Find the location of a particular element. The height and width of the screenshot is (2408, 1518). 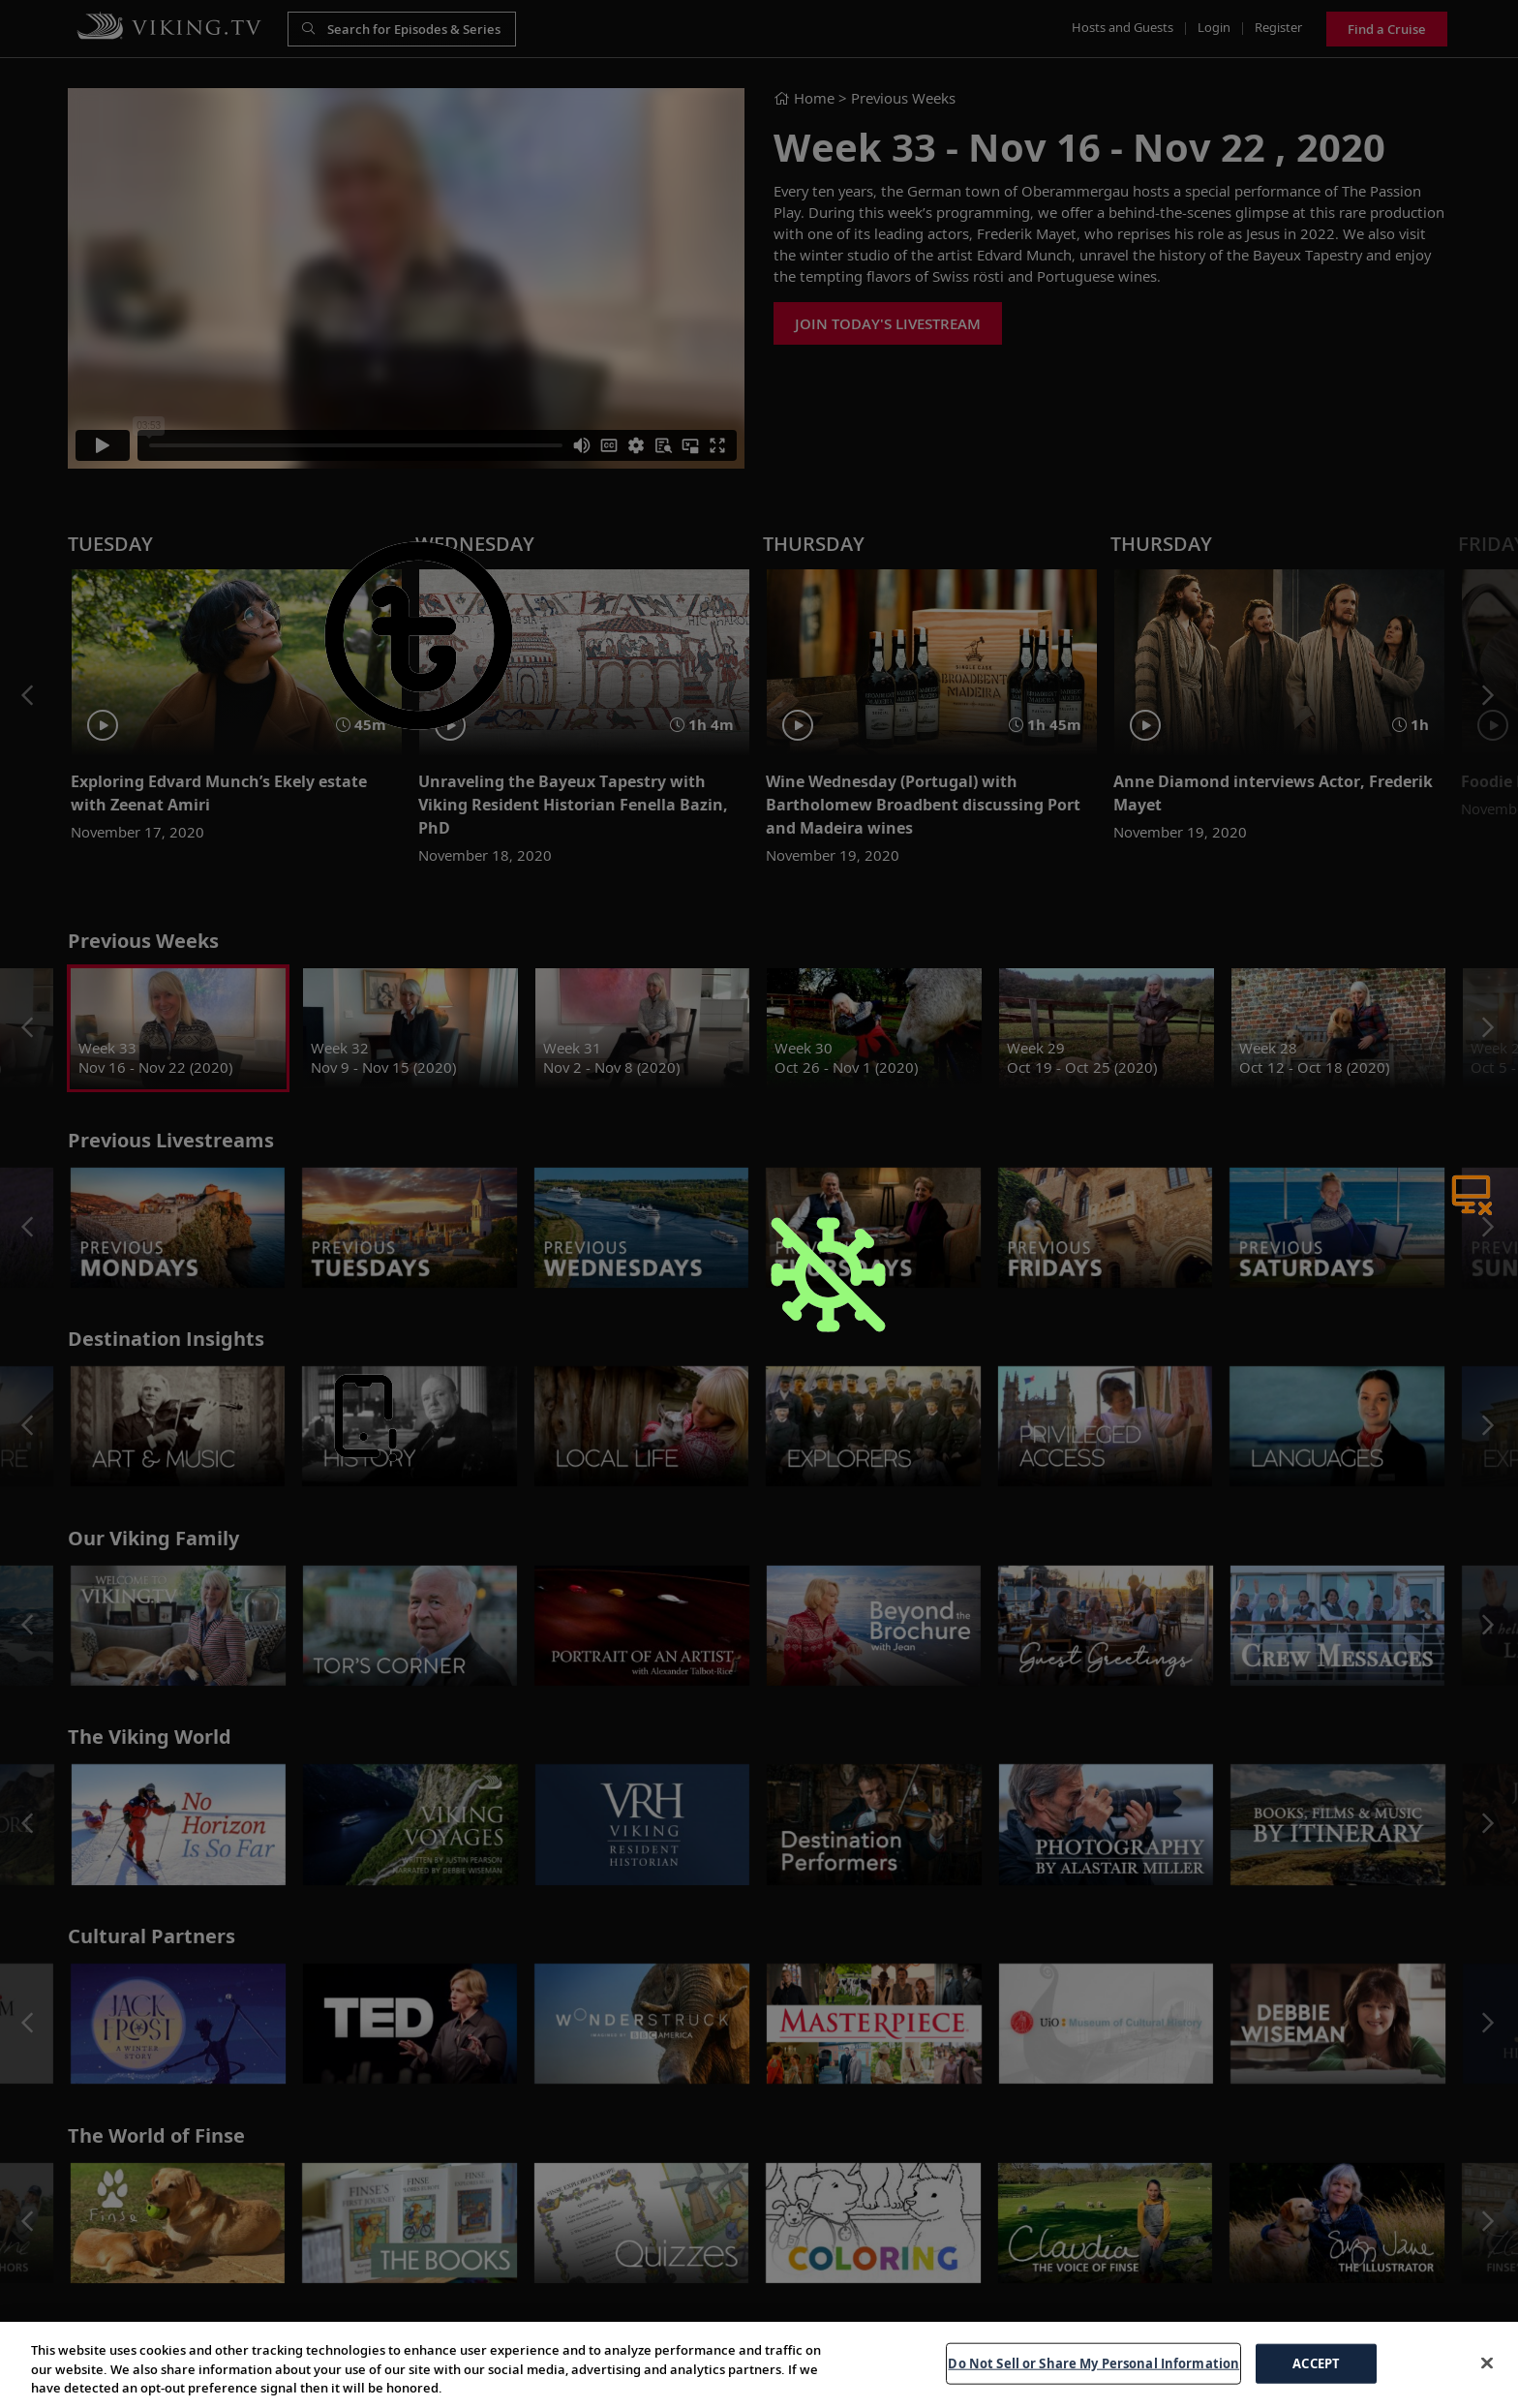

bangladeshi taka currency is located at coordinates (418, 635).